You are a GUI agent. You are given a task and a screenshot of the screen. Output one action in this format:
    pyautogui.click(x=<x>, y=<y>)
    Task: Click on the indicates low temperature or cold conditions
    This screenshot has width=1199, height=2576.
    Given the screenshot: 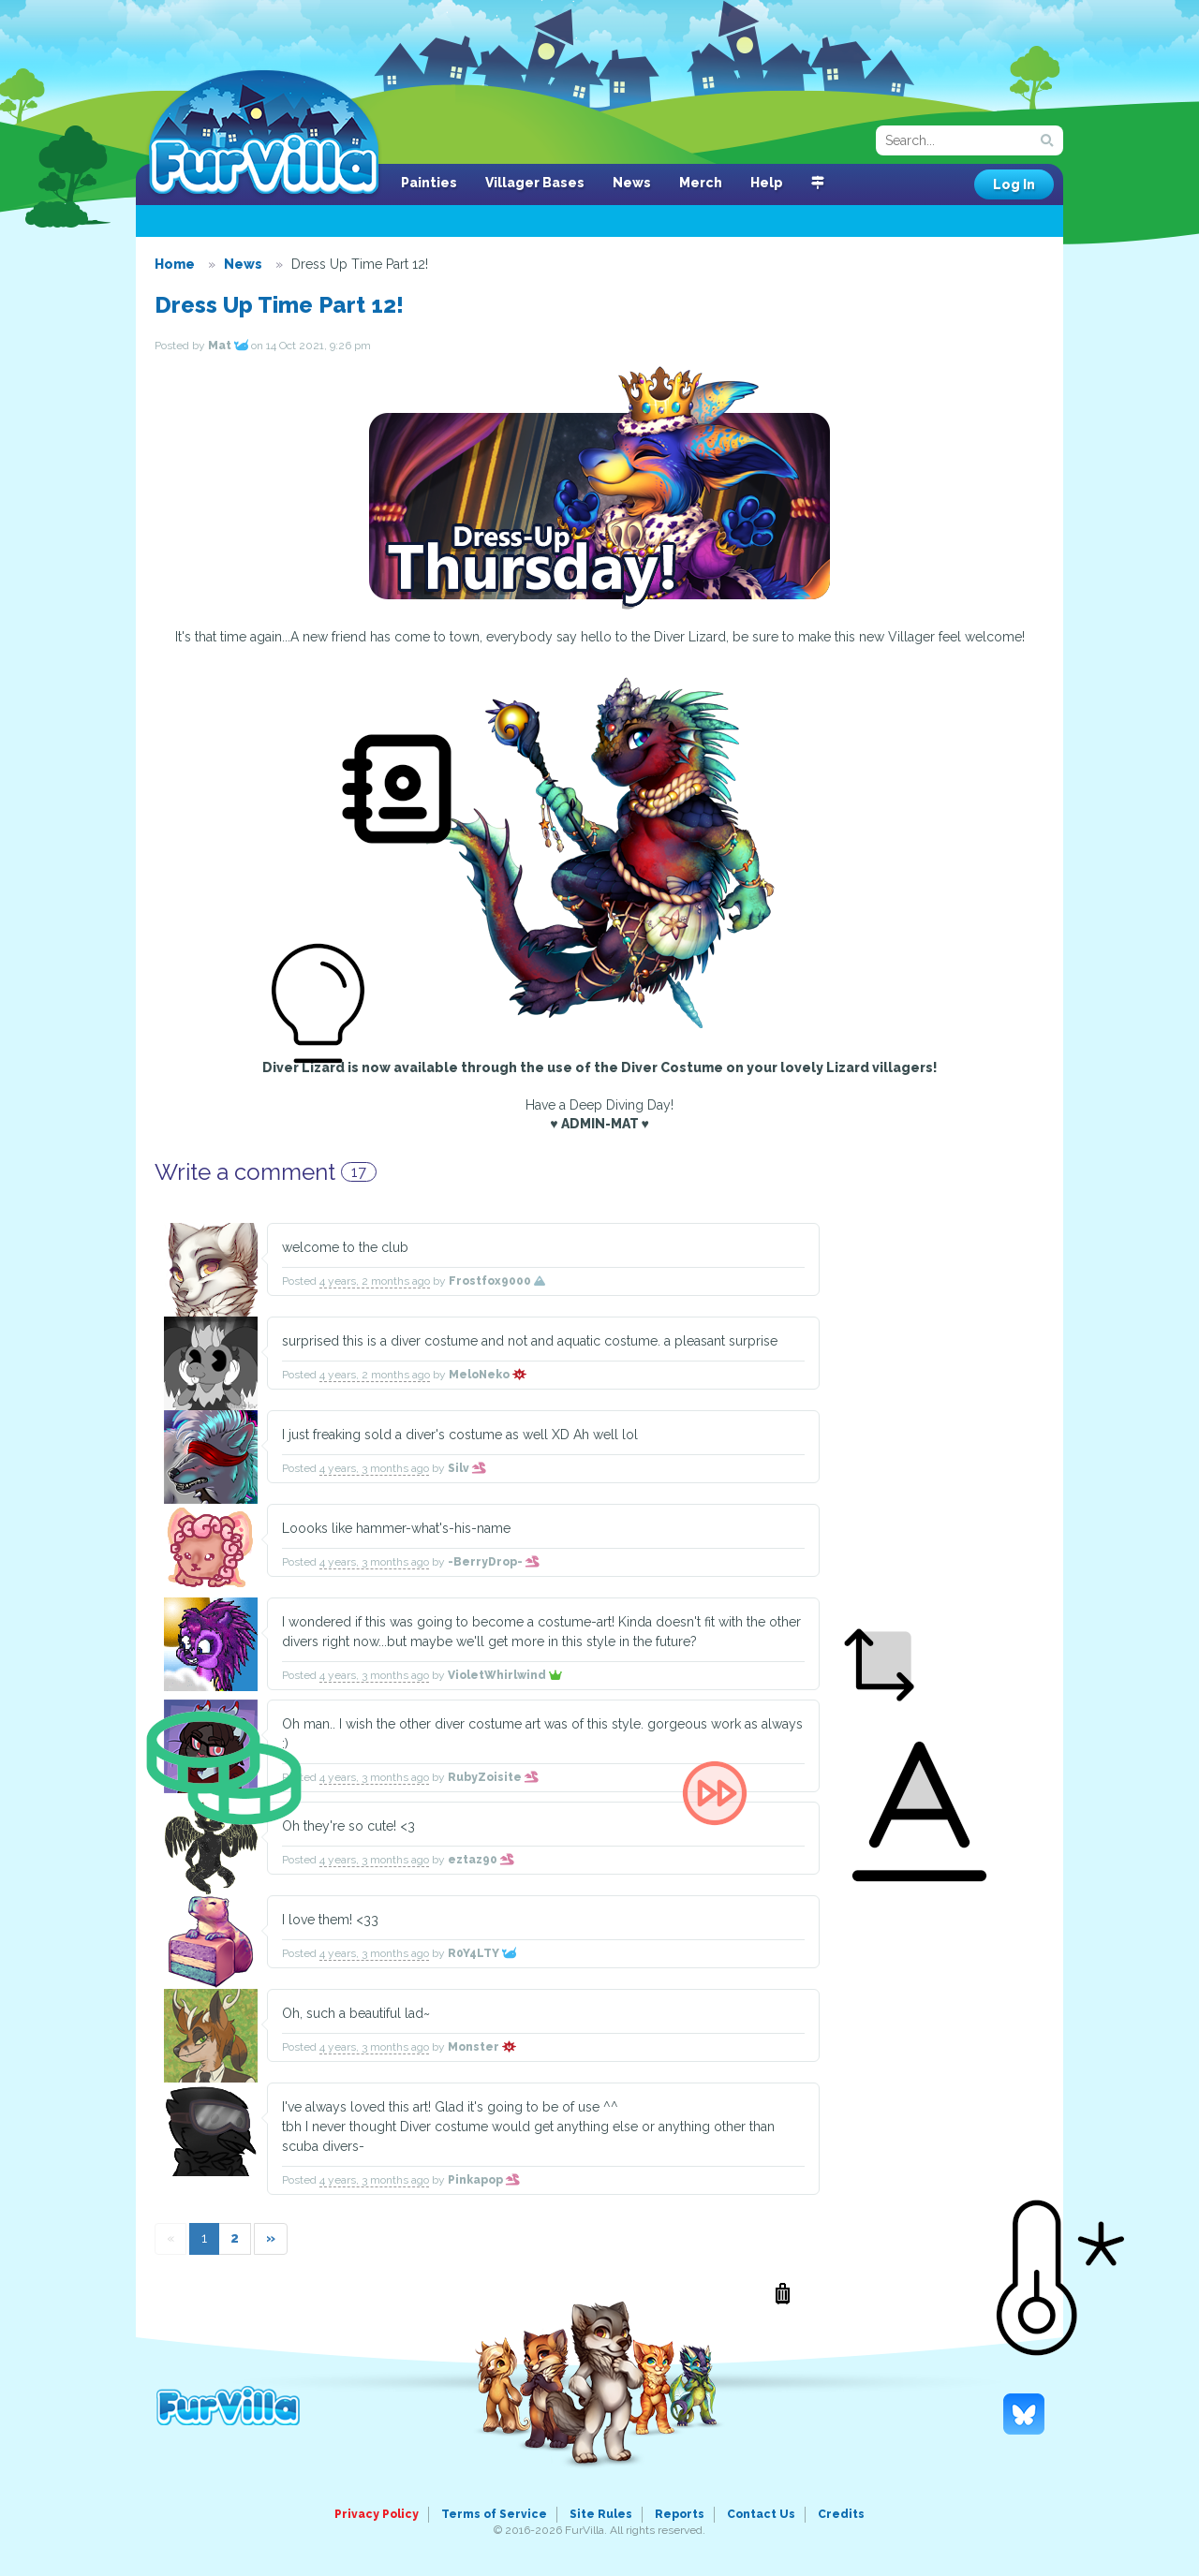 What is the action you would take?
    pyautogui.click(x=1042, y=2277)
    